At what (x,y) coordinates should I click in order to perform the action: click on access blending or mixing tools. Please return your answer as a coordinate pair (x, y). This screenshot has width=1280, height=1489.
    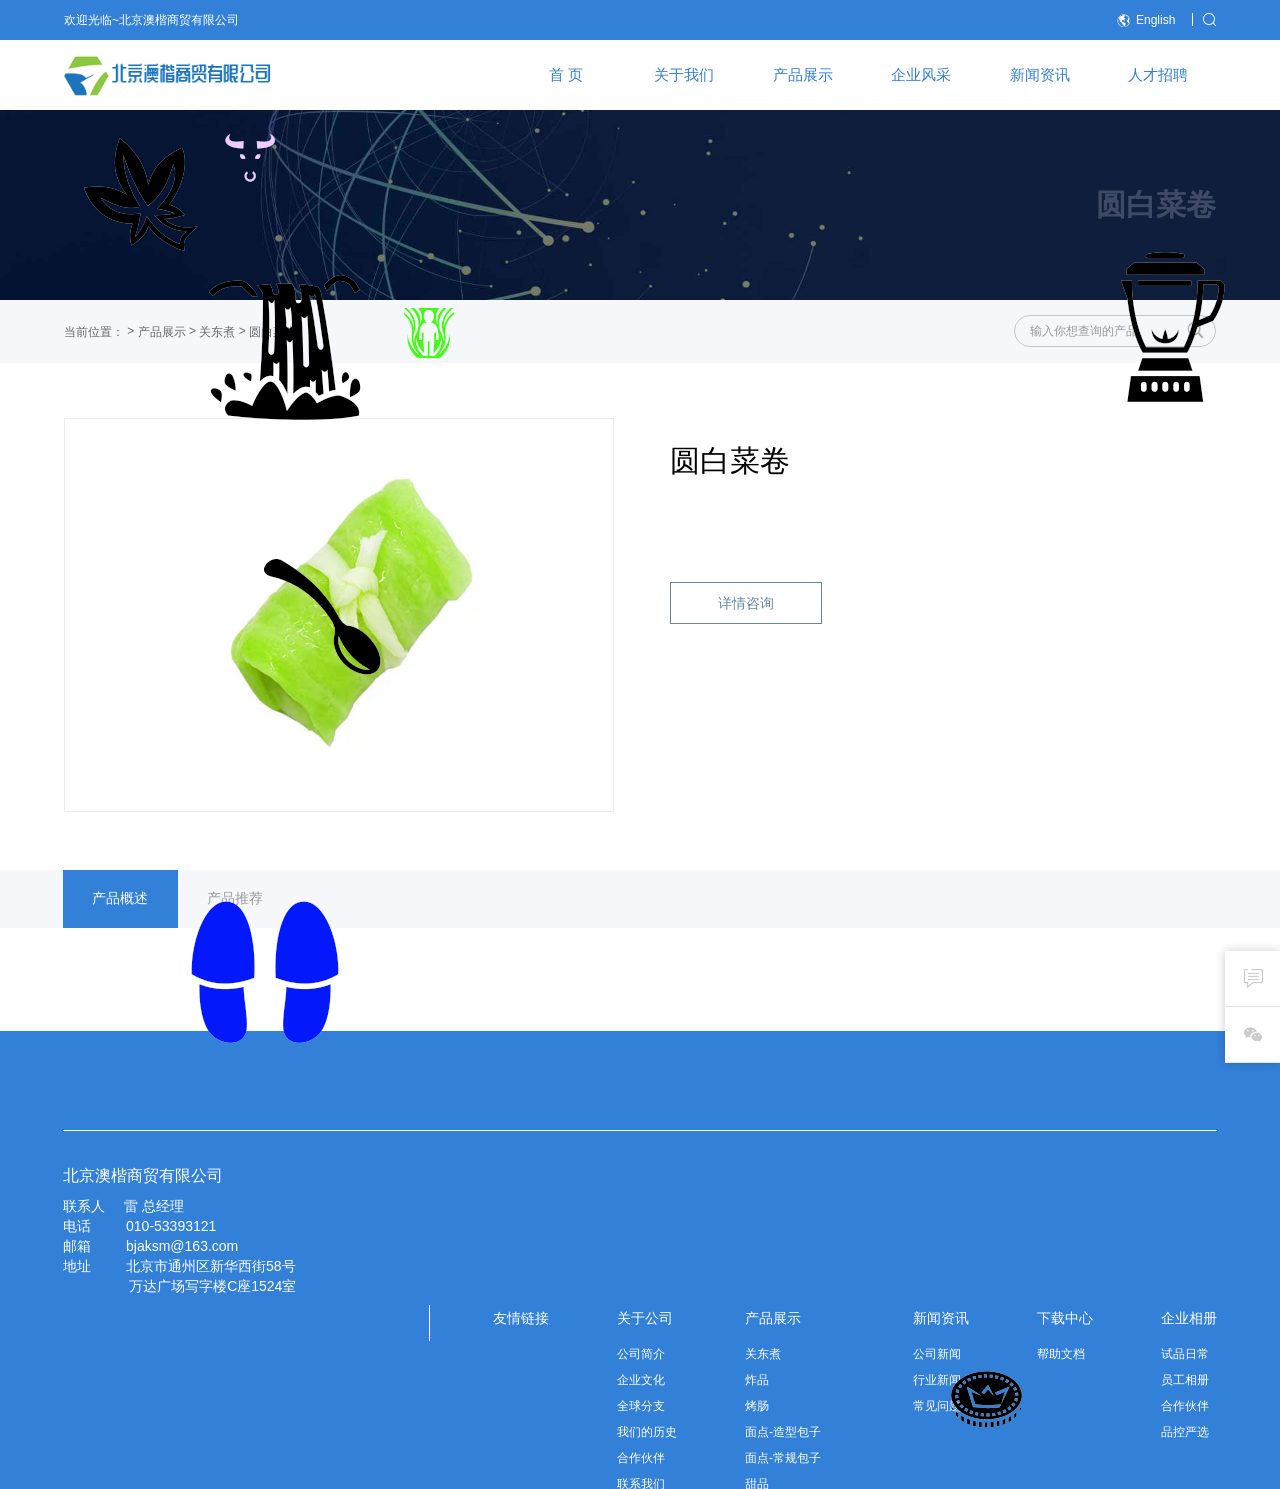
    Looking at the image, I should click on (1165, 327).